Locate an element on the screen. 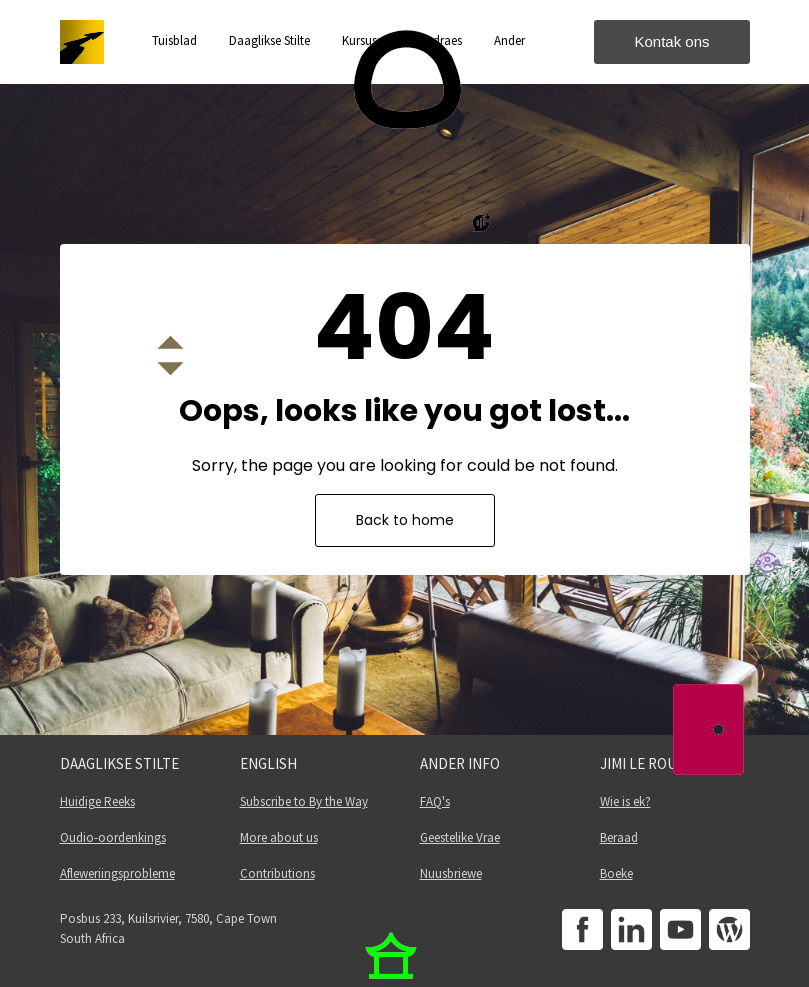 This screenshot has width=809, height=987. expand or collapse content vertically is located at coordinates (170, 355).